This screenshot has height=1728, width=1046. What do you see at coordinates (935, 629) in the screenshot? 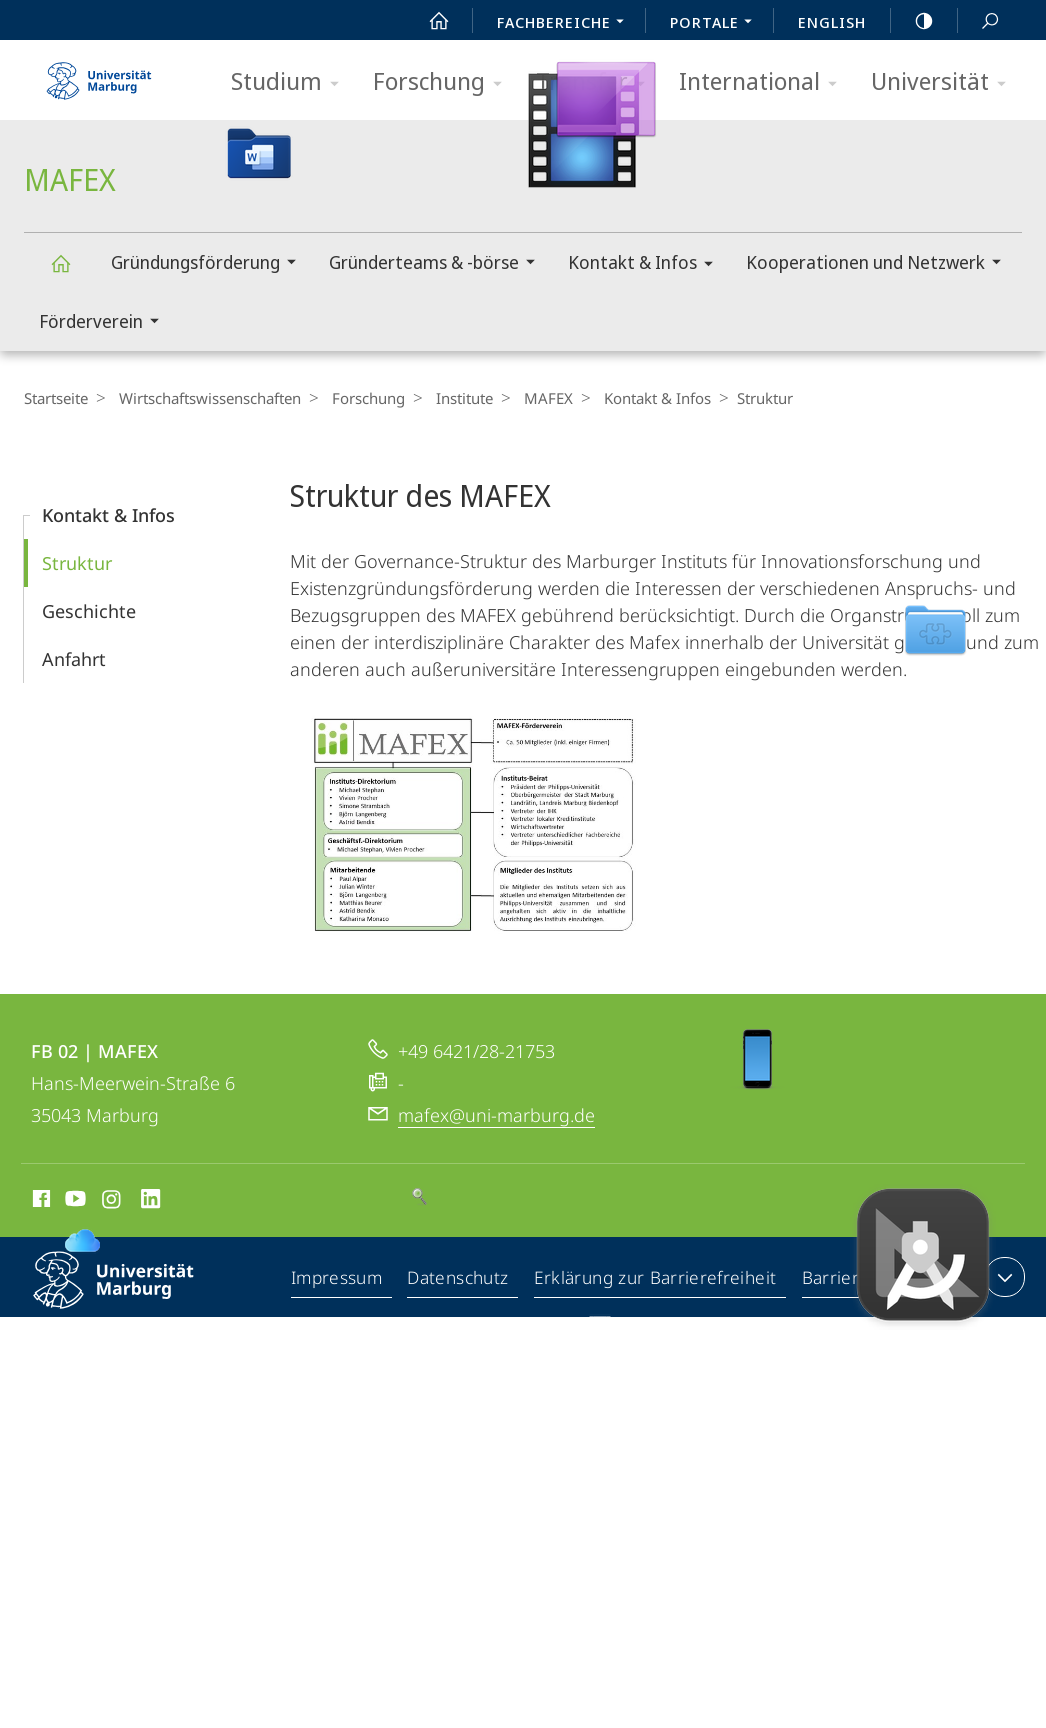
I see `folder containing rapidweaver source files or plugins` at bounding box center [935, 629].